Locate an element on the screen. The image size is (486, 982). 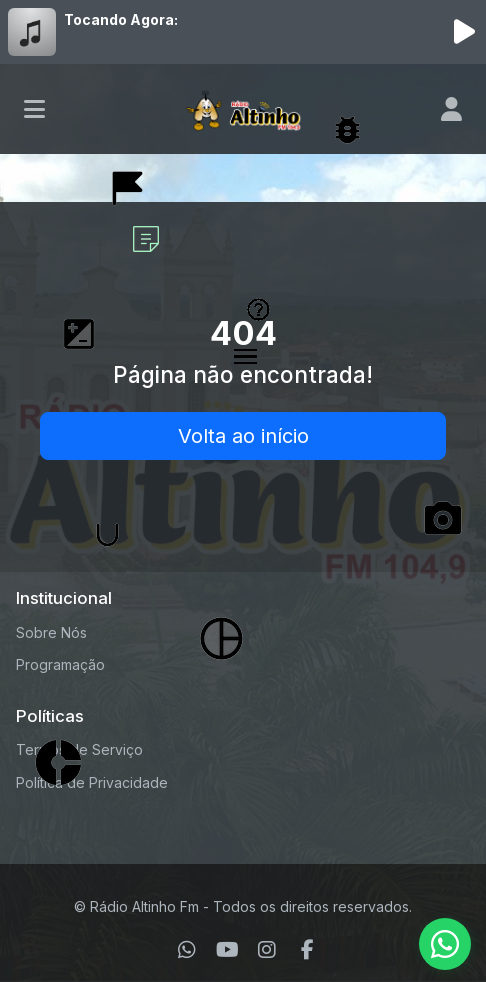
report a bug or issue is located at coordinates (347, 129).